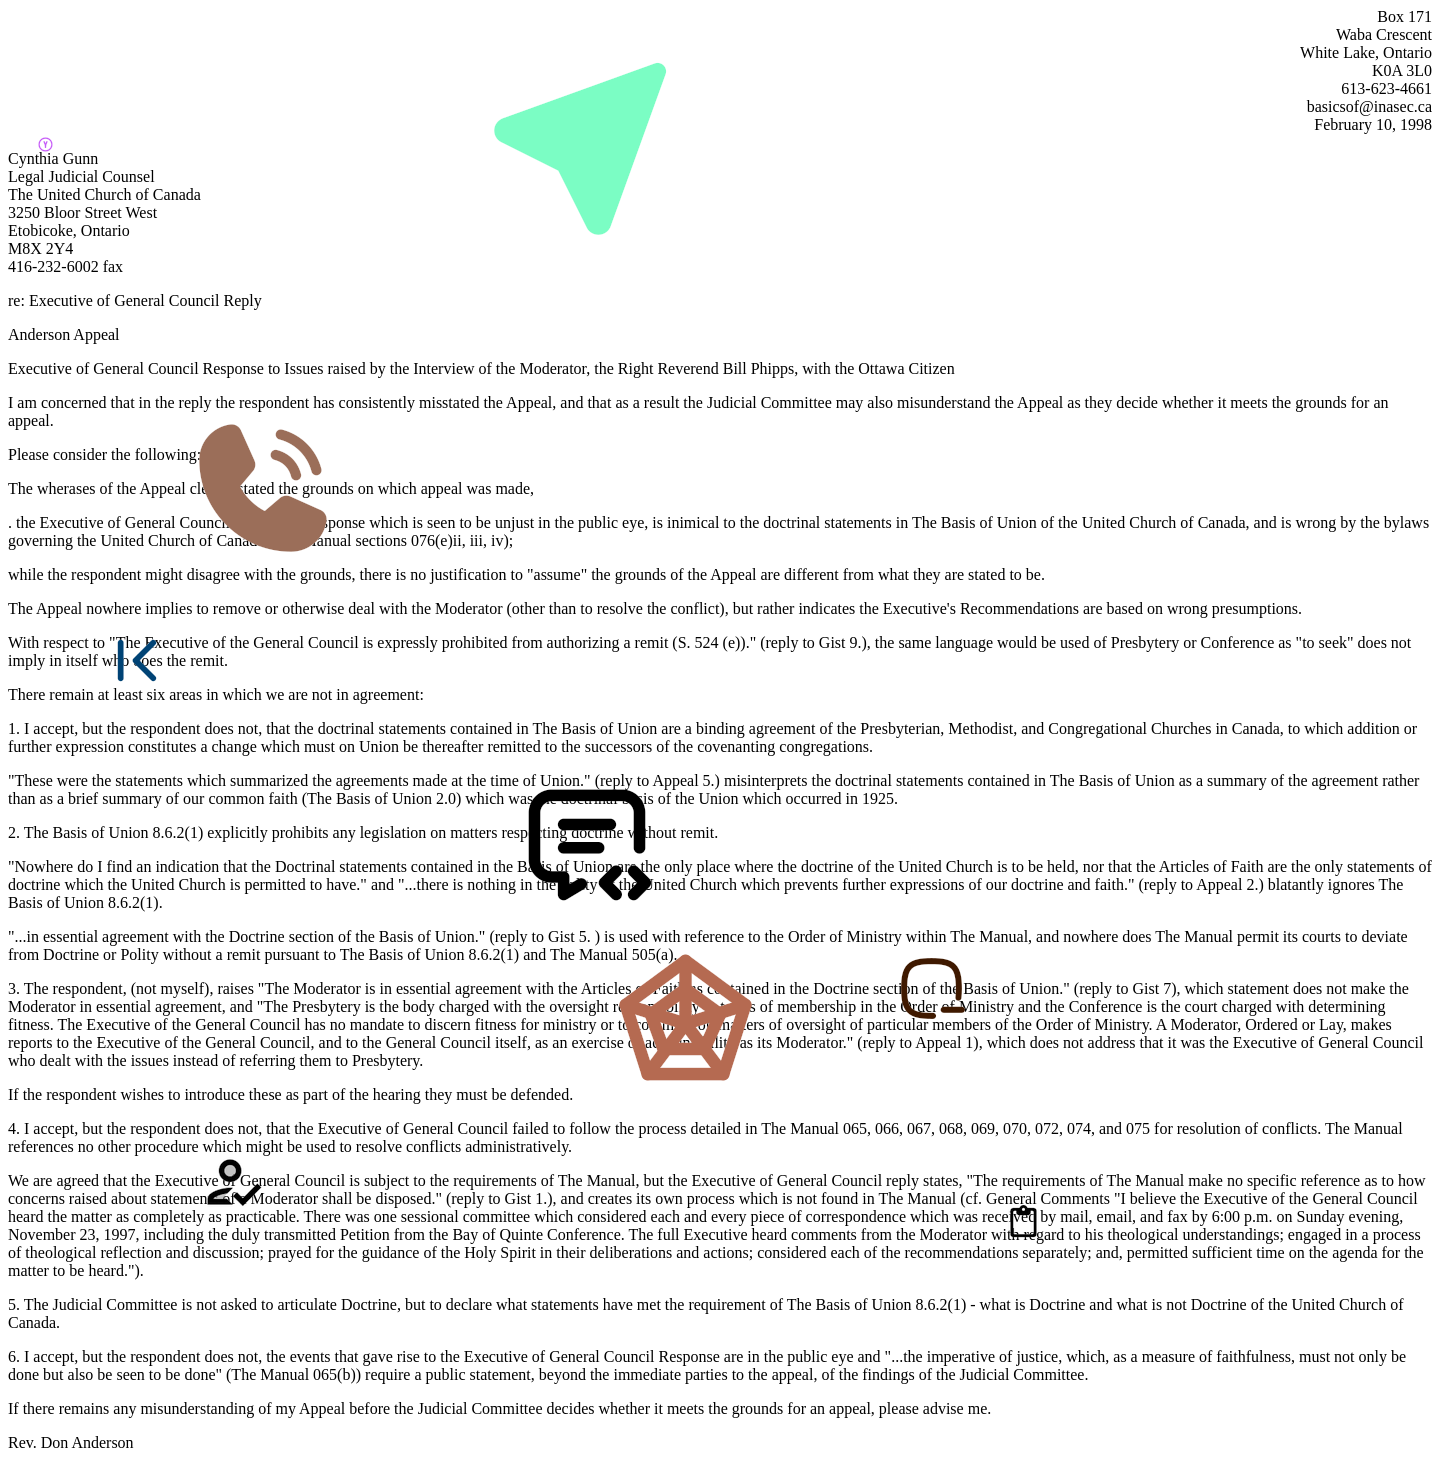  Describe the element at coordinates (233, 1182) in the screenshot. I see `user registration completed successfully` at that location.